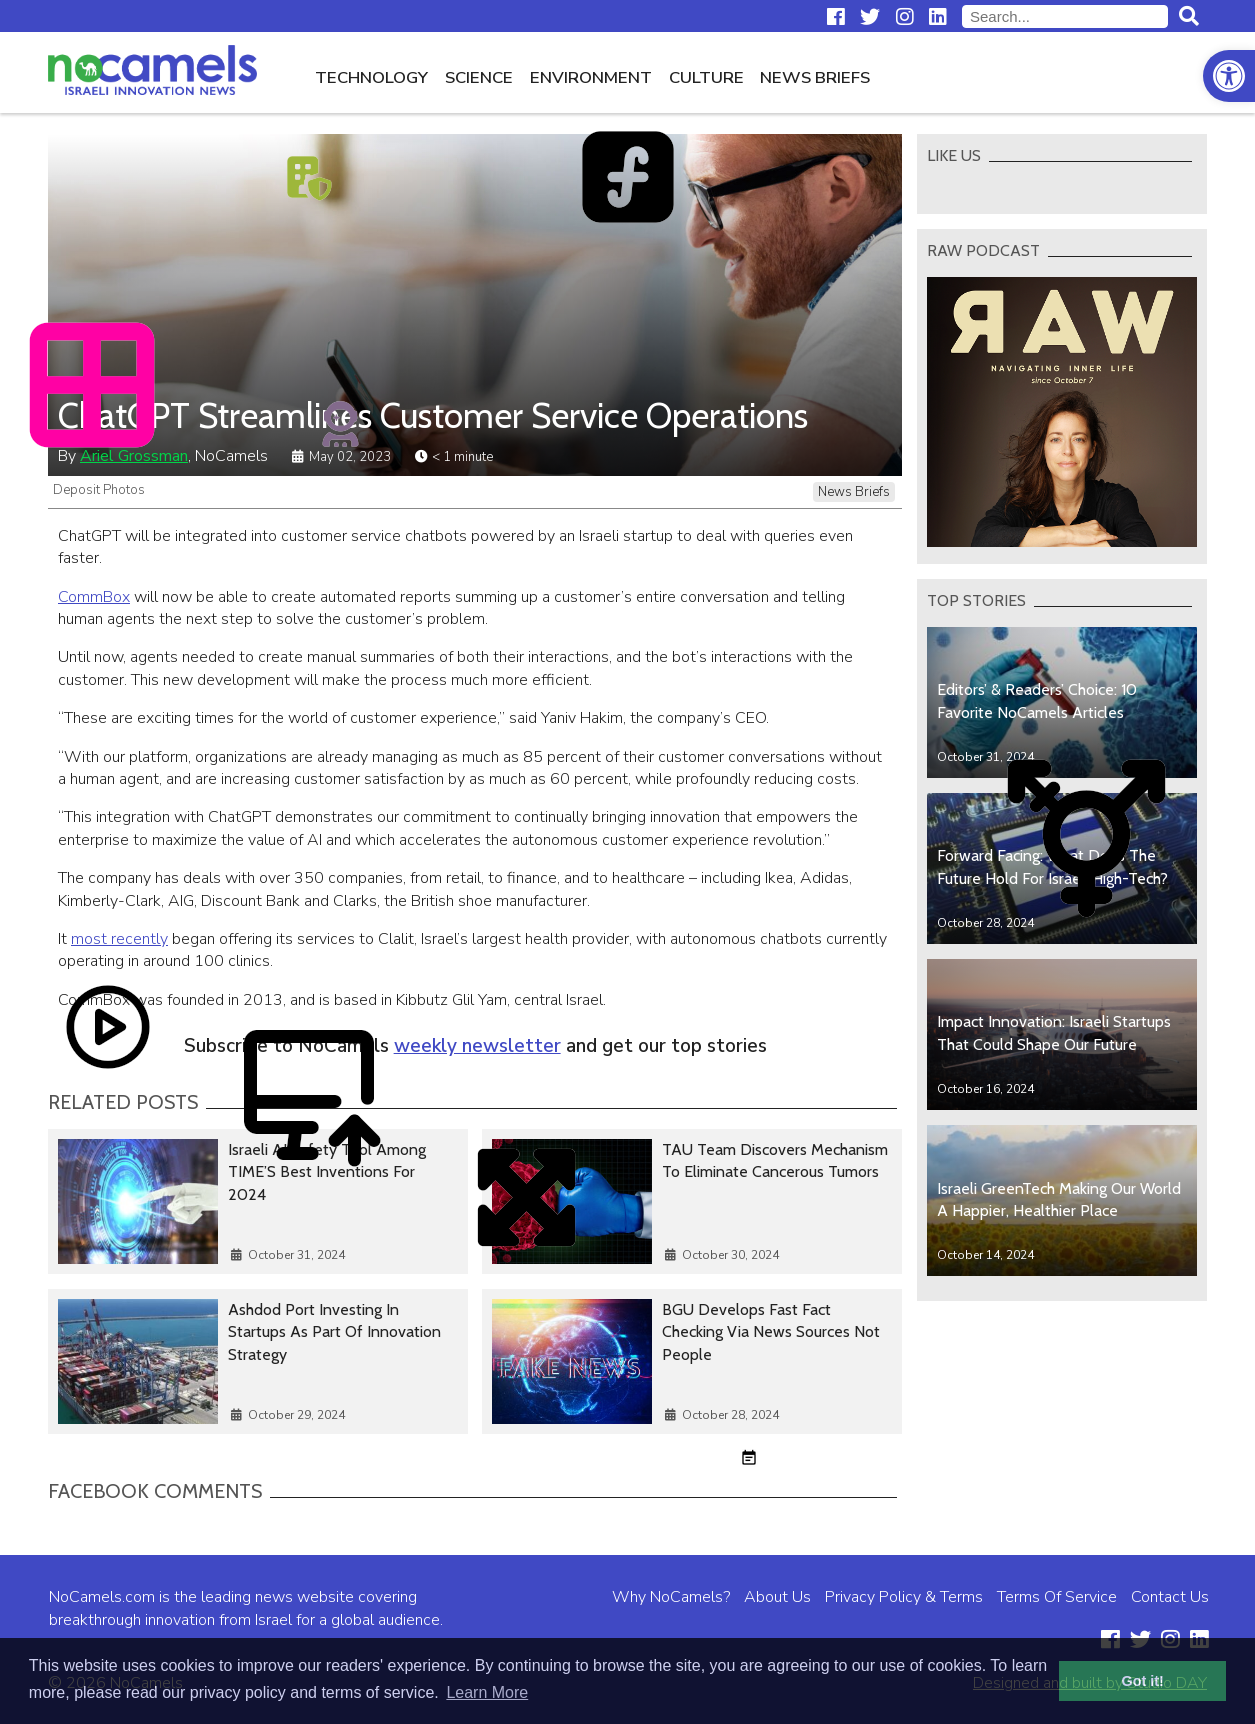 This screenshot has width=1255, height=1724. I want to click on switch to grid view, so click(92, 385).